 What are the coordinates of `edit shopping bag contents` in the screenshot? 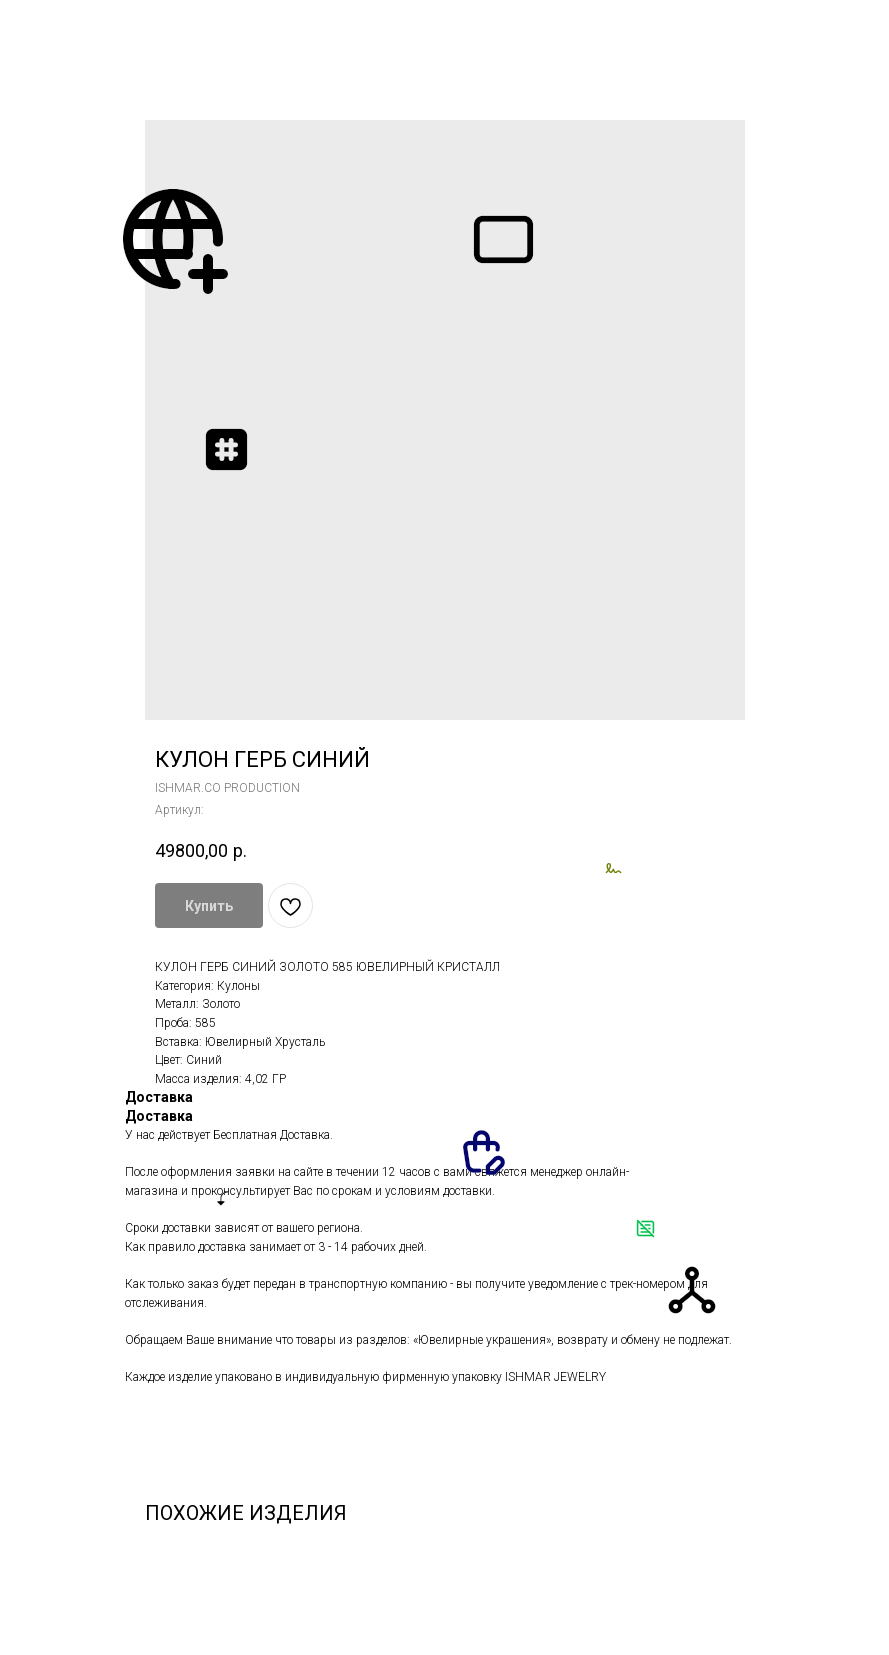 It's located at (481, 1151).